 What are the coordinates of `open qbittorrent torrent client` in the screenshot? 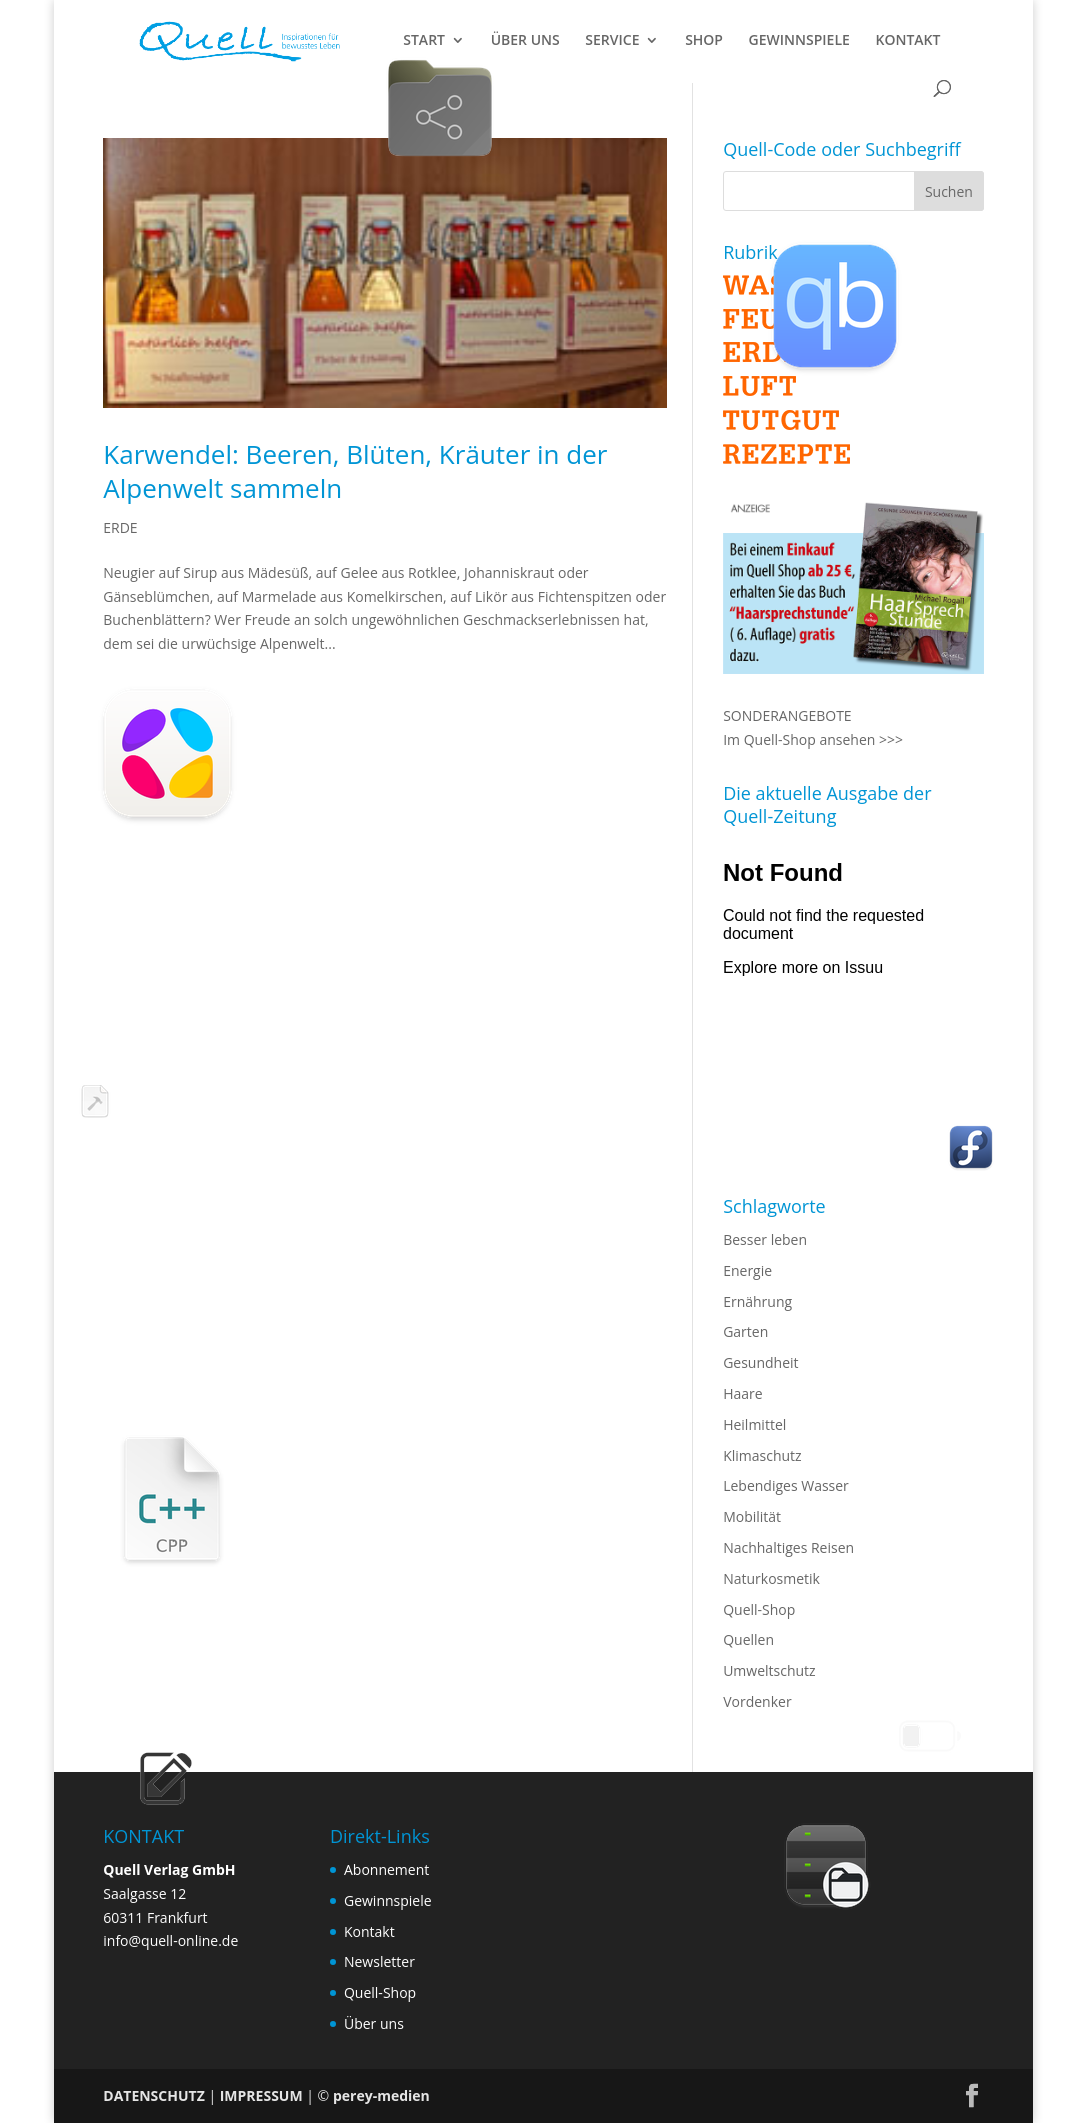 It's located at (835, 306).